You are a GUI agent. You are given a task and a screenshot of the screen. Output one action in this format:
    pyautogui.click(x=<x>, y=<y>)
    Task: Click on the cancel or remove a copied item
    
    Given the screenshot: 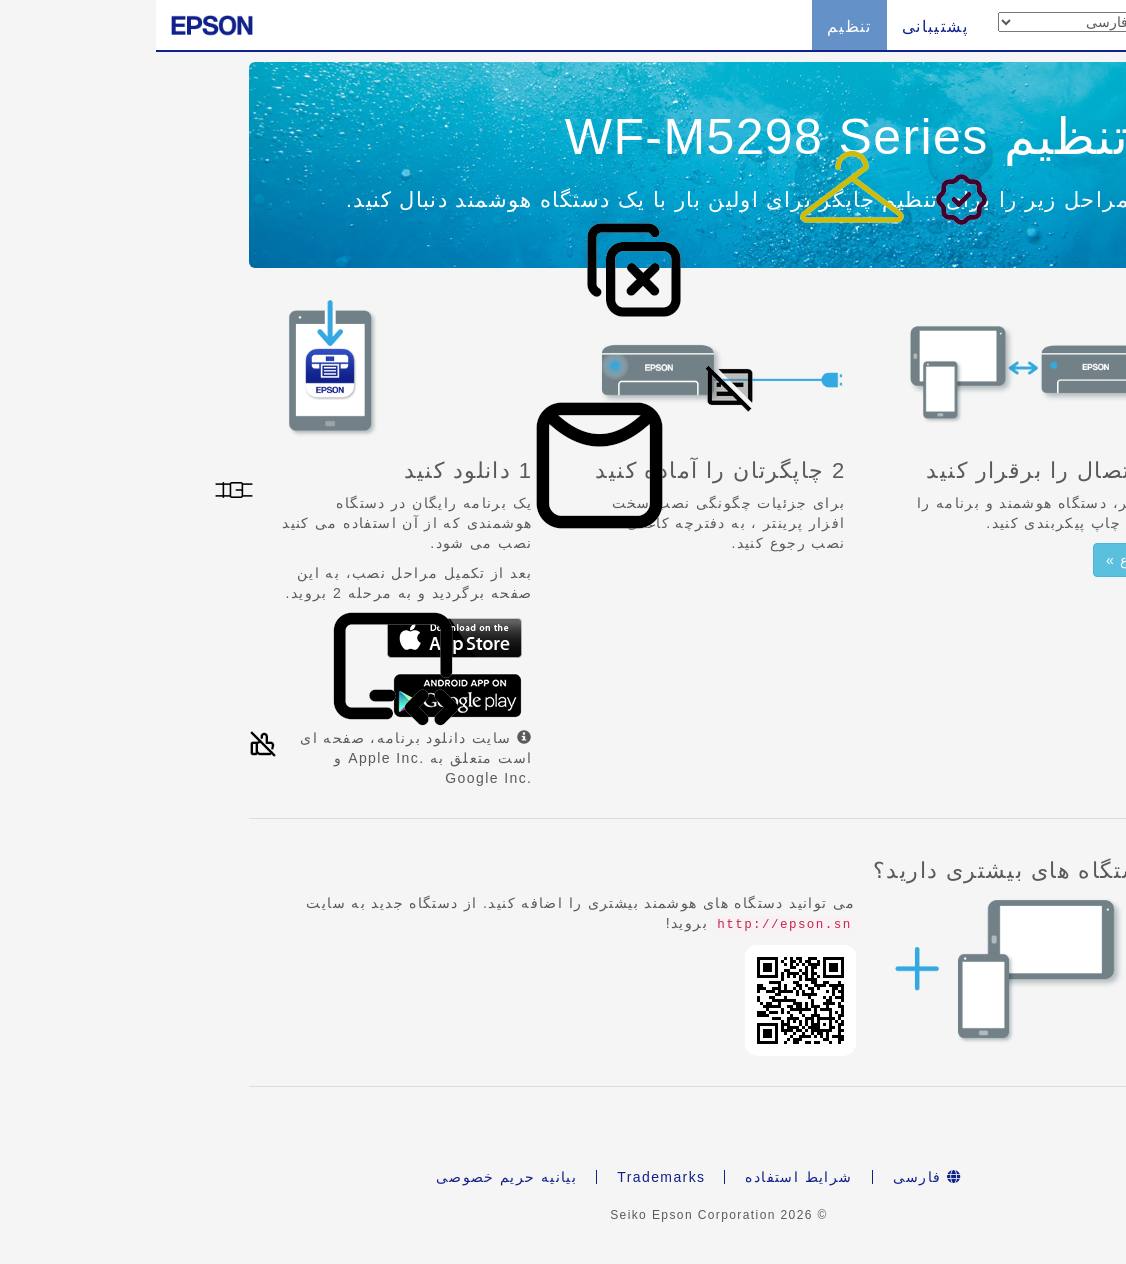 What is the action you would take?
    pyautogui.click(x=634, y=270)
    